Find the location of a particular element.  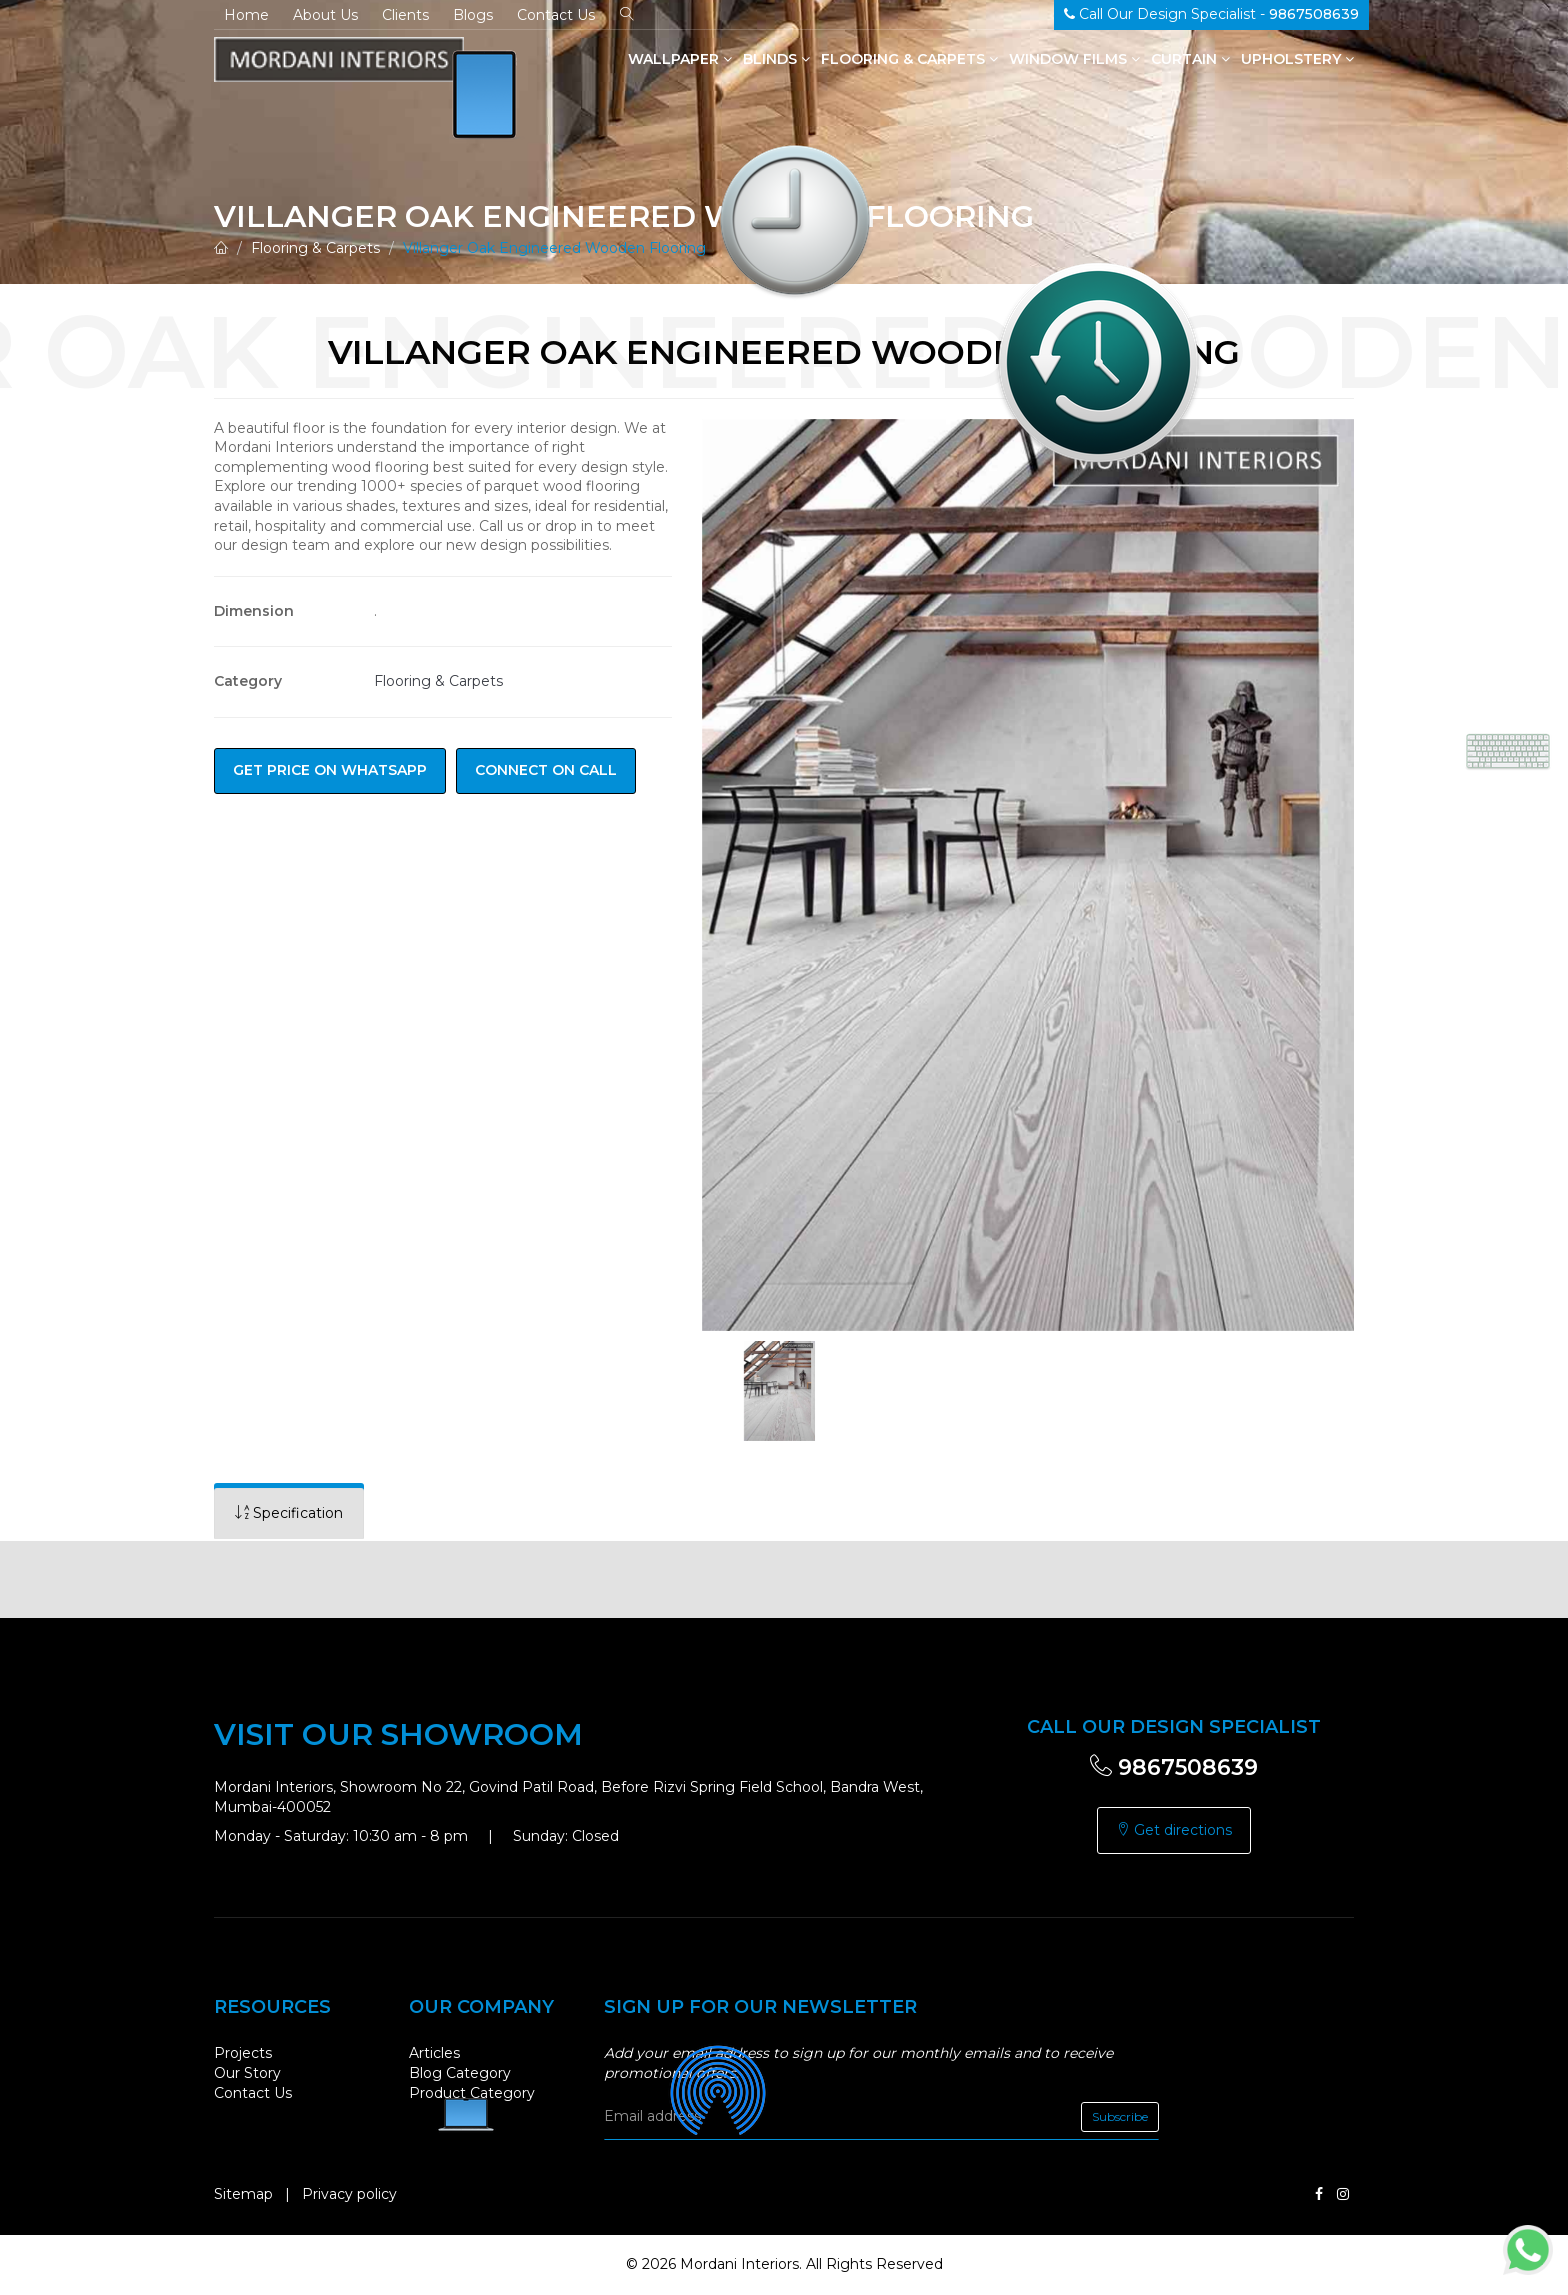

open time machine backup settings is located at coordinates (1098, 362).